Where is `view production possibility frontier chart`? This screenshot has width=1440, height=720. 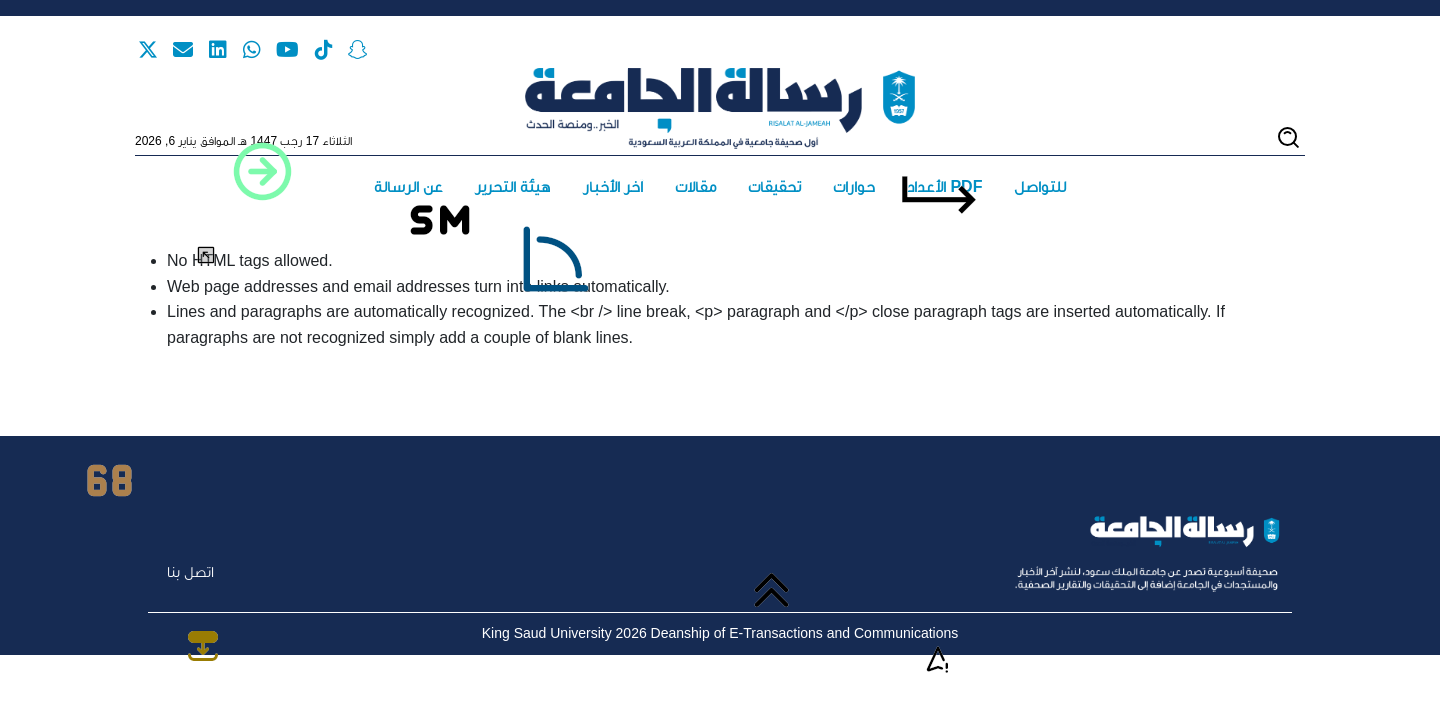
view production possibility frontier chart is located at coordinates (556, 259).